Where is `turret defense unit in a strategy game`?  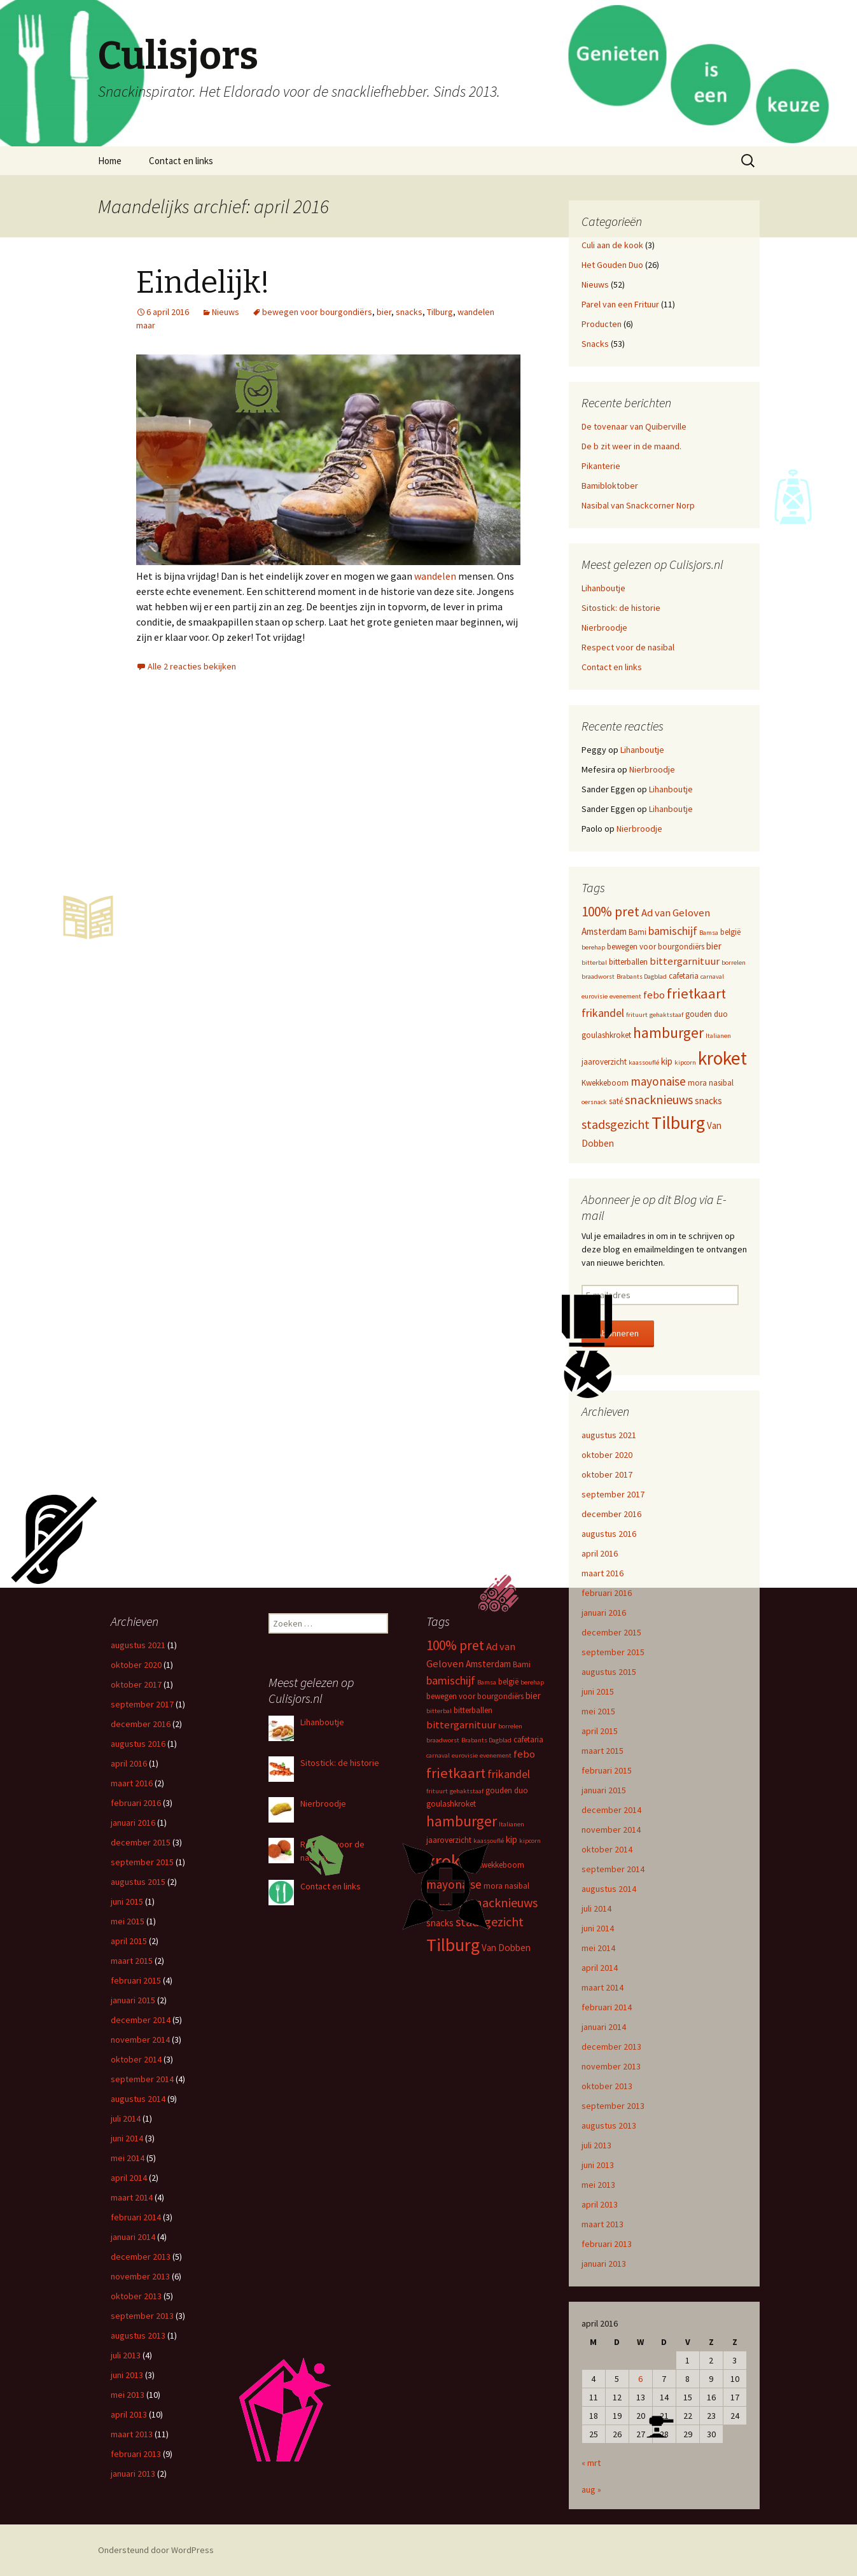 turret defense unit in a strategy game is located at coordinates (660, 2426).